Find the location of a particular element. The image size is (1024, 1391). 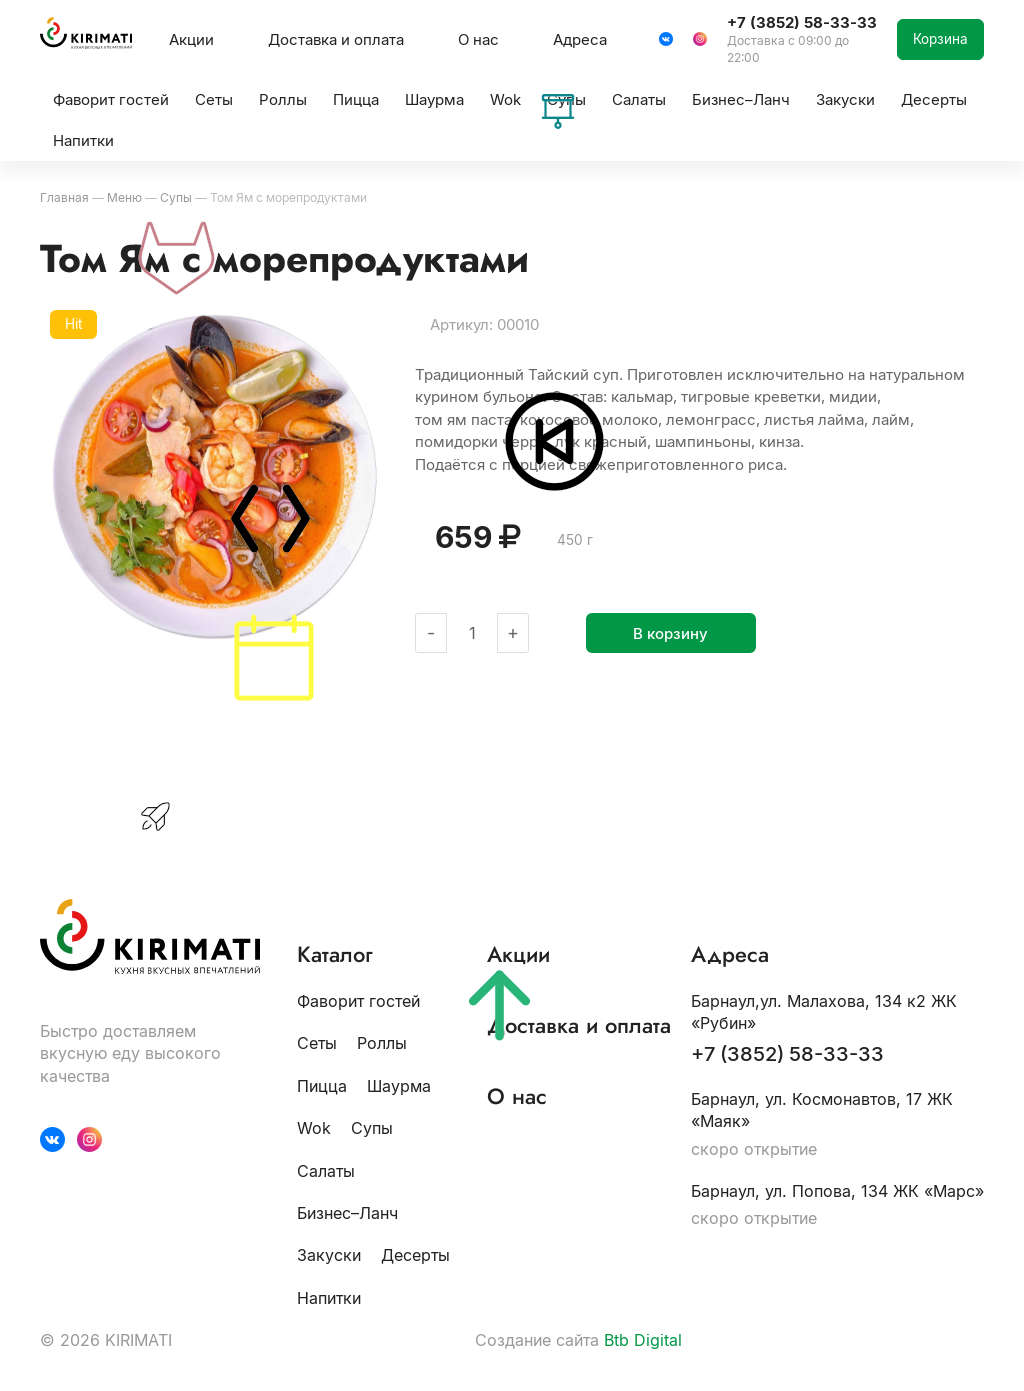

launch or deploy a project is located at coordinates (156, 816).